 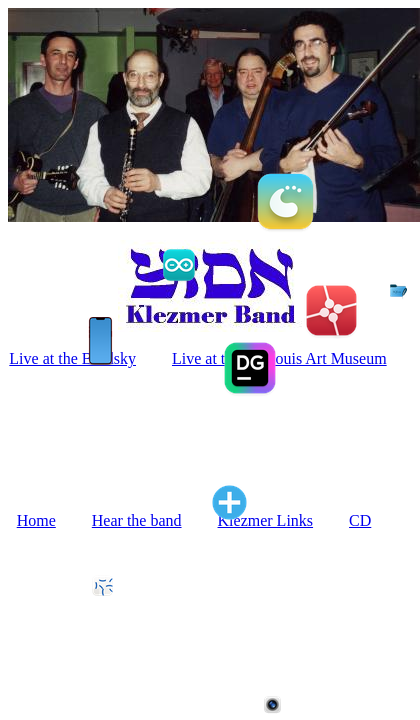 What do you see at coordinates (250, 368) in the screenshot?
I see `open datagrip database ide` at bounding box center [250, 368].